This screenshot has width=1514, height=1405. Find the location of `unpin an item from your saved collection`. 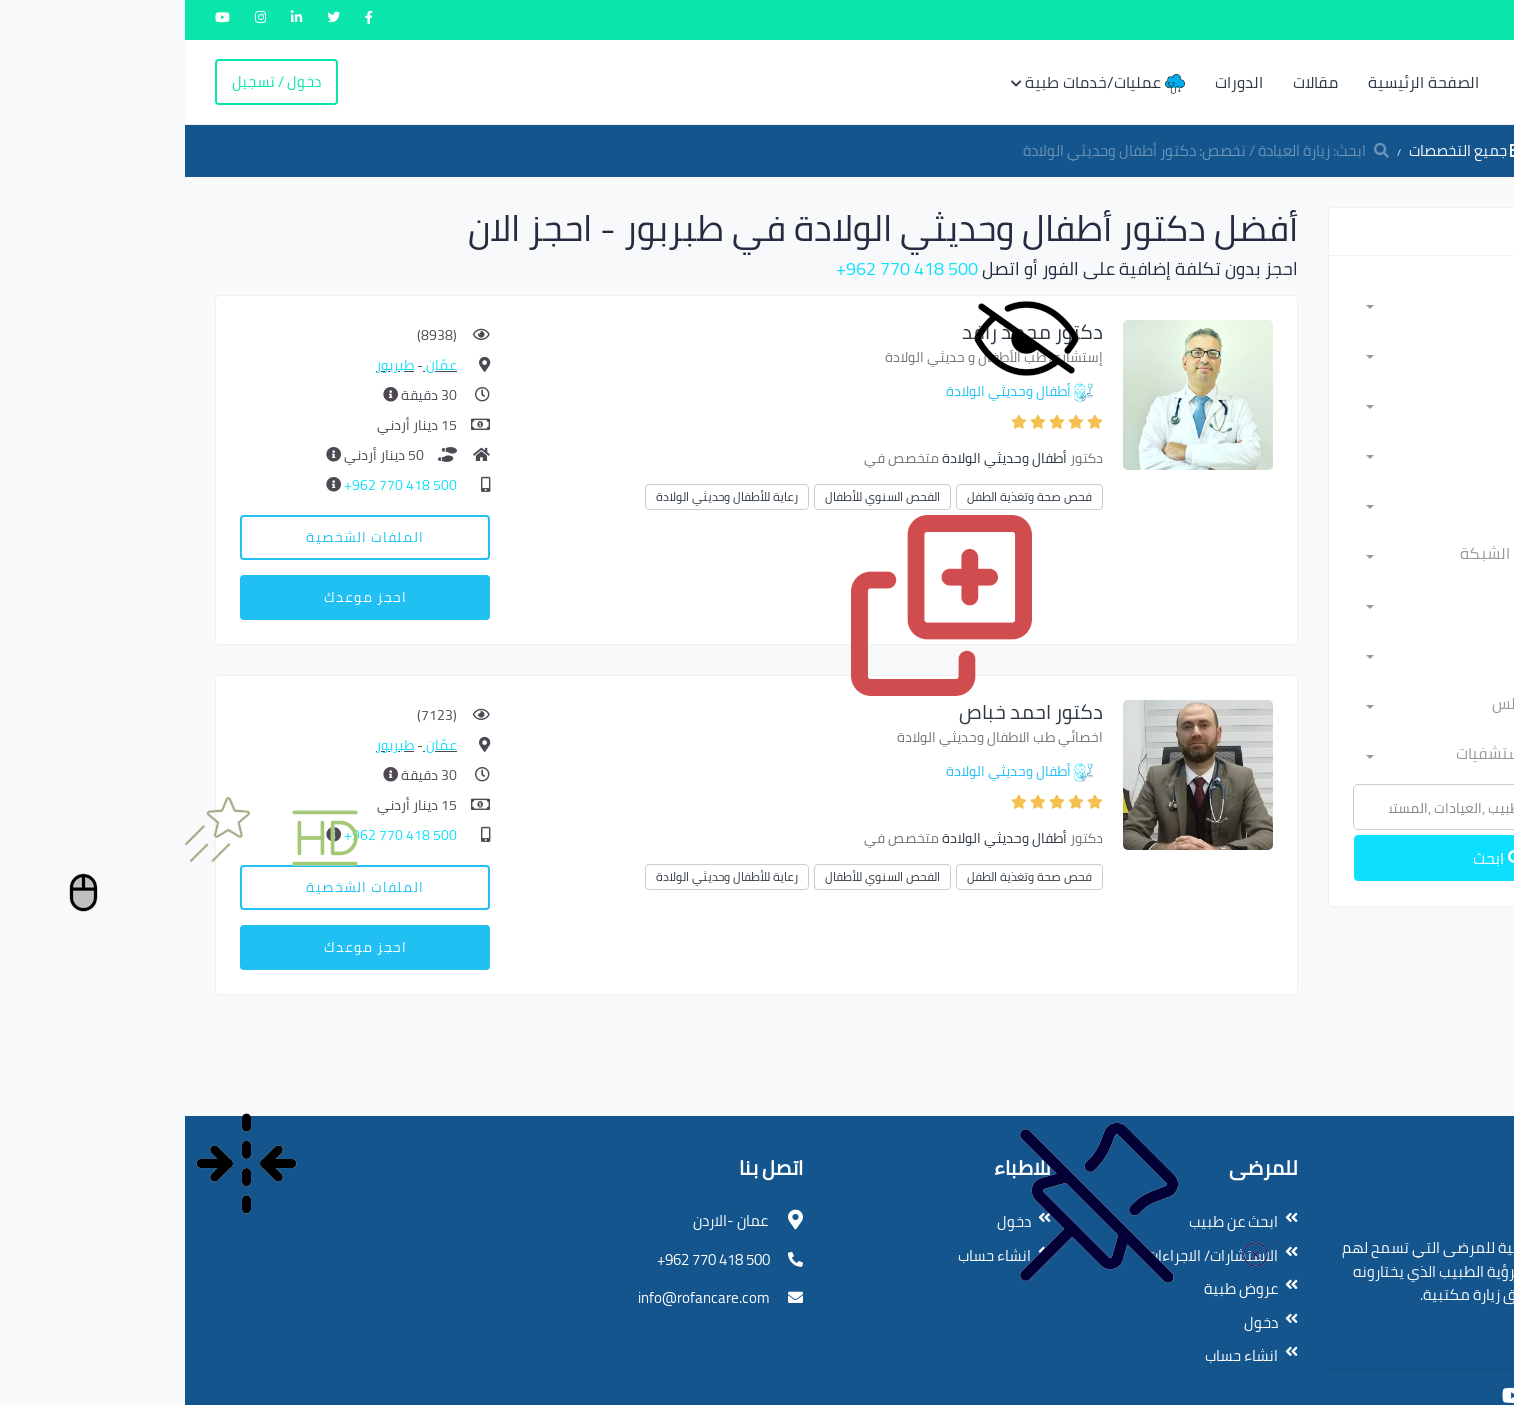

unpin an item from your saved collection is located at coordinates (1095, 1206).